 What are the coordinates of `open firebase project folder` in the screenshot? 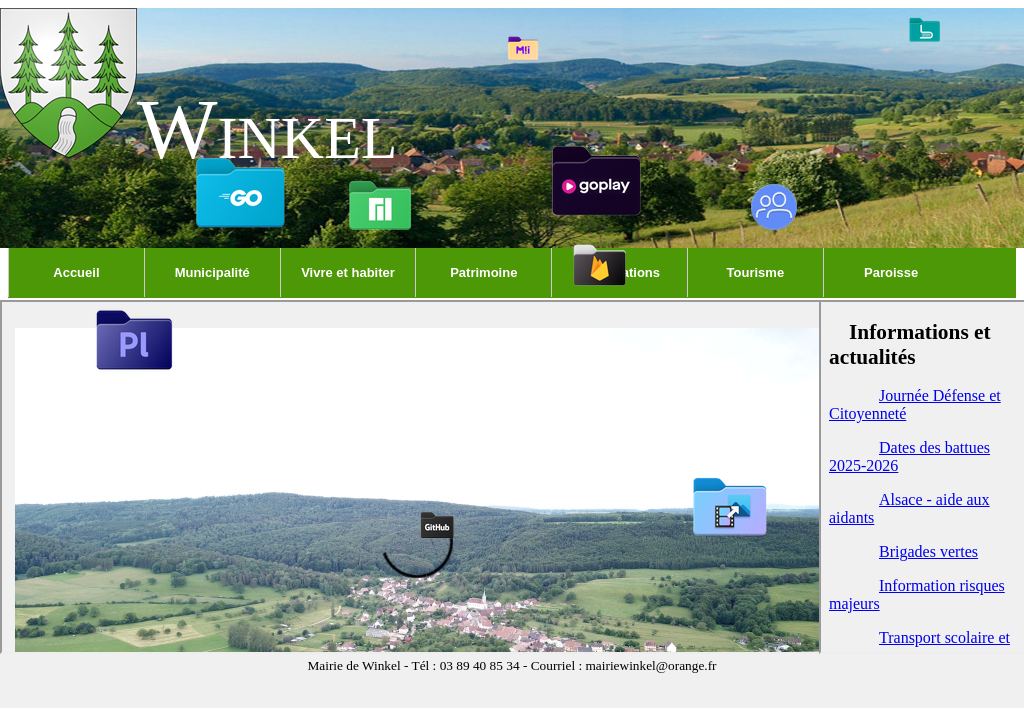 It's located at (599, 266).